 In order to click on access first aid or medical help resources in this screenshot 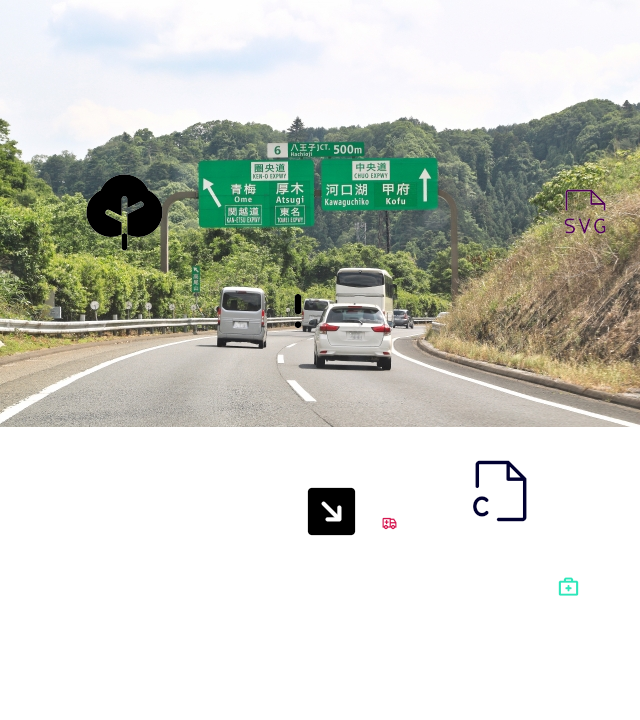, I will do `click(568, 587)`.